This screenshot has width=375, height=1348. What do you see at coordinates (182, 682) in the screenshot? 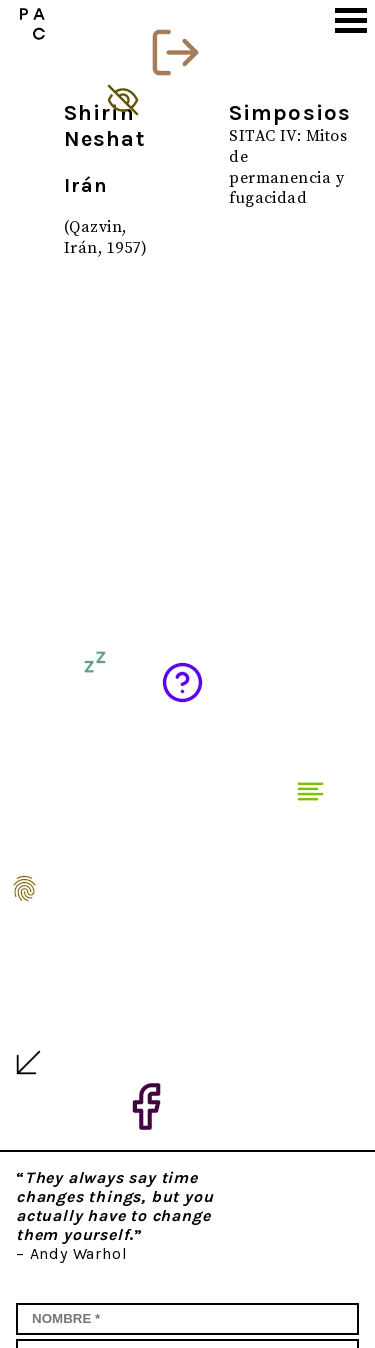
I see `access help or support information` at bounding box center [182, 682].